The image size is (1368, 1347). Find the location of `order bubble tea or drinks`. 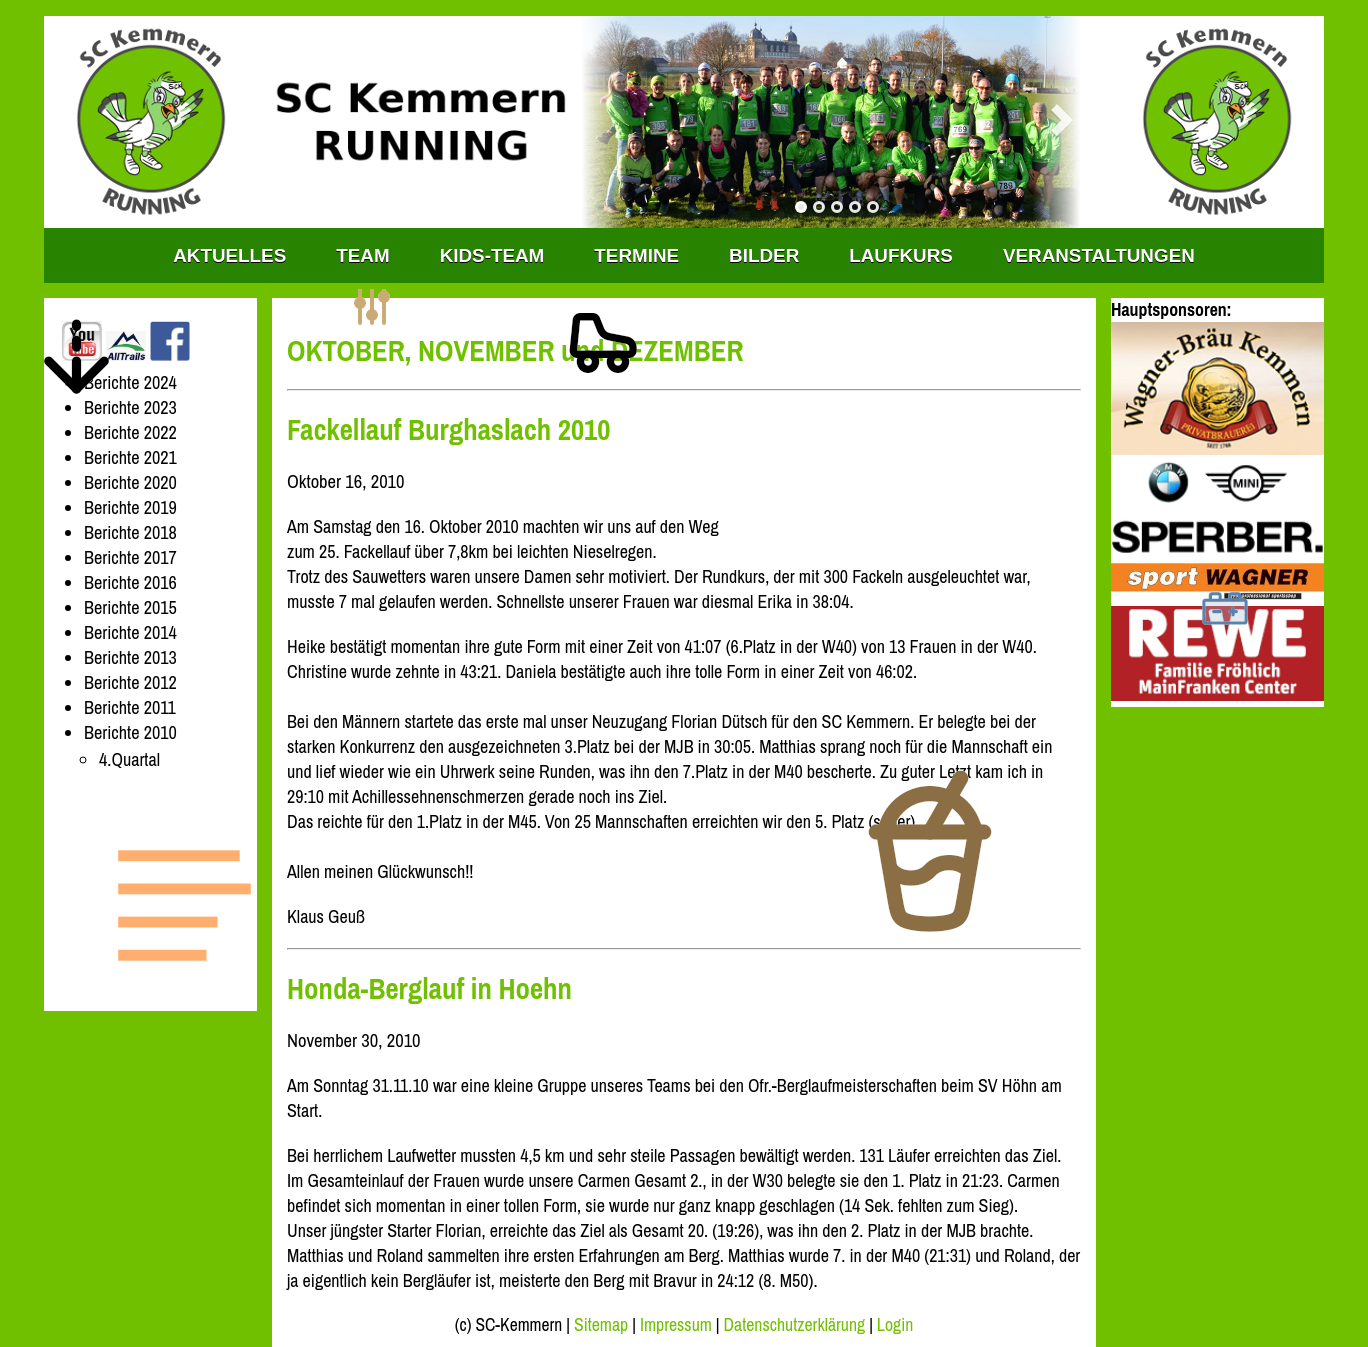

order bubble tea or drinks is located at coordinates (930, 855).